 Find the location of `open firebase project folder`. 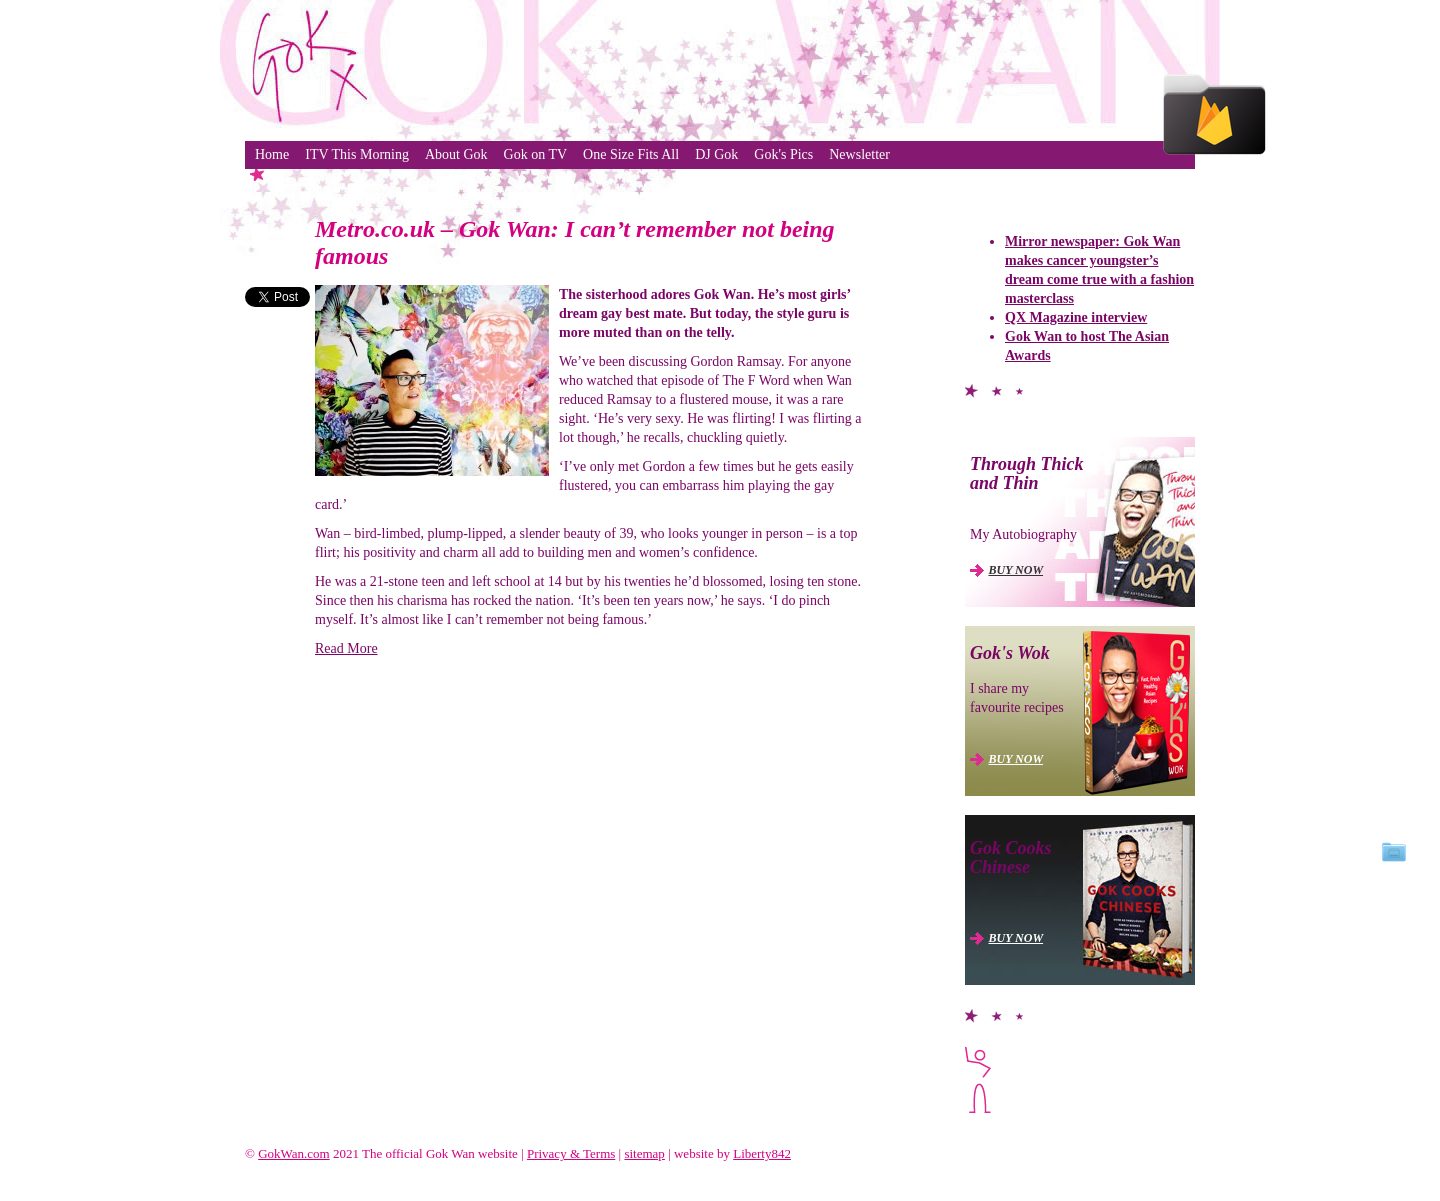

open firebase project folder is located at coordinates (1214, 117).